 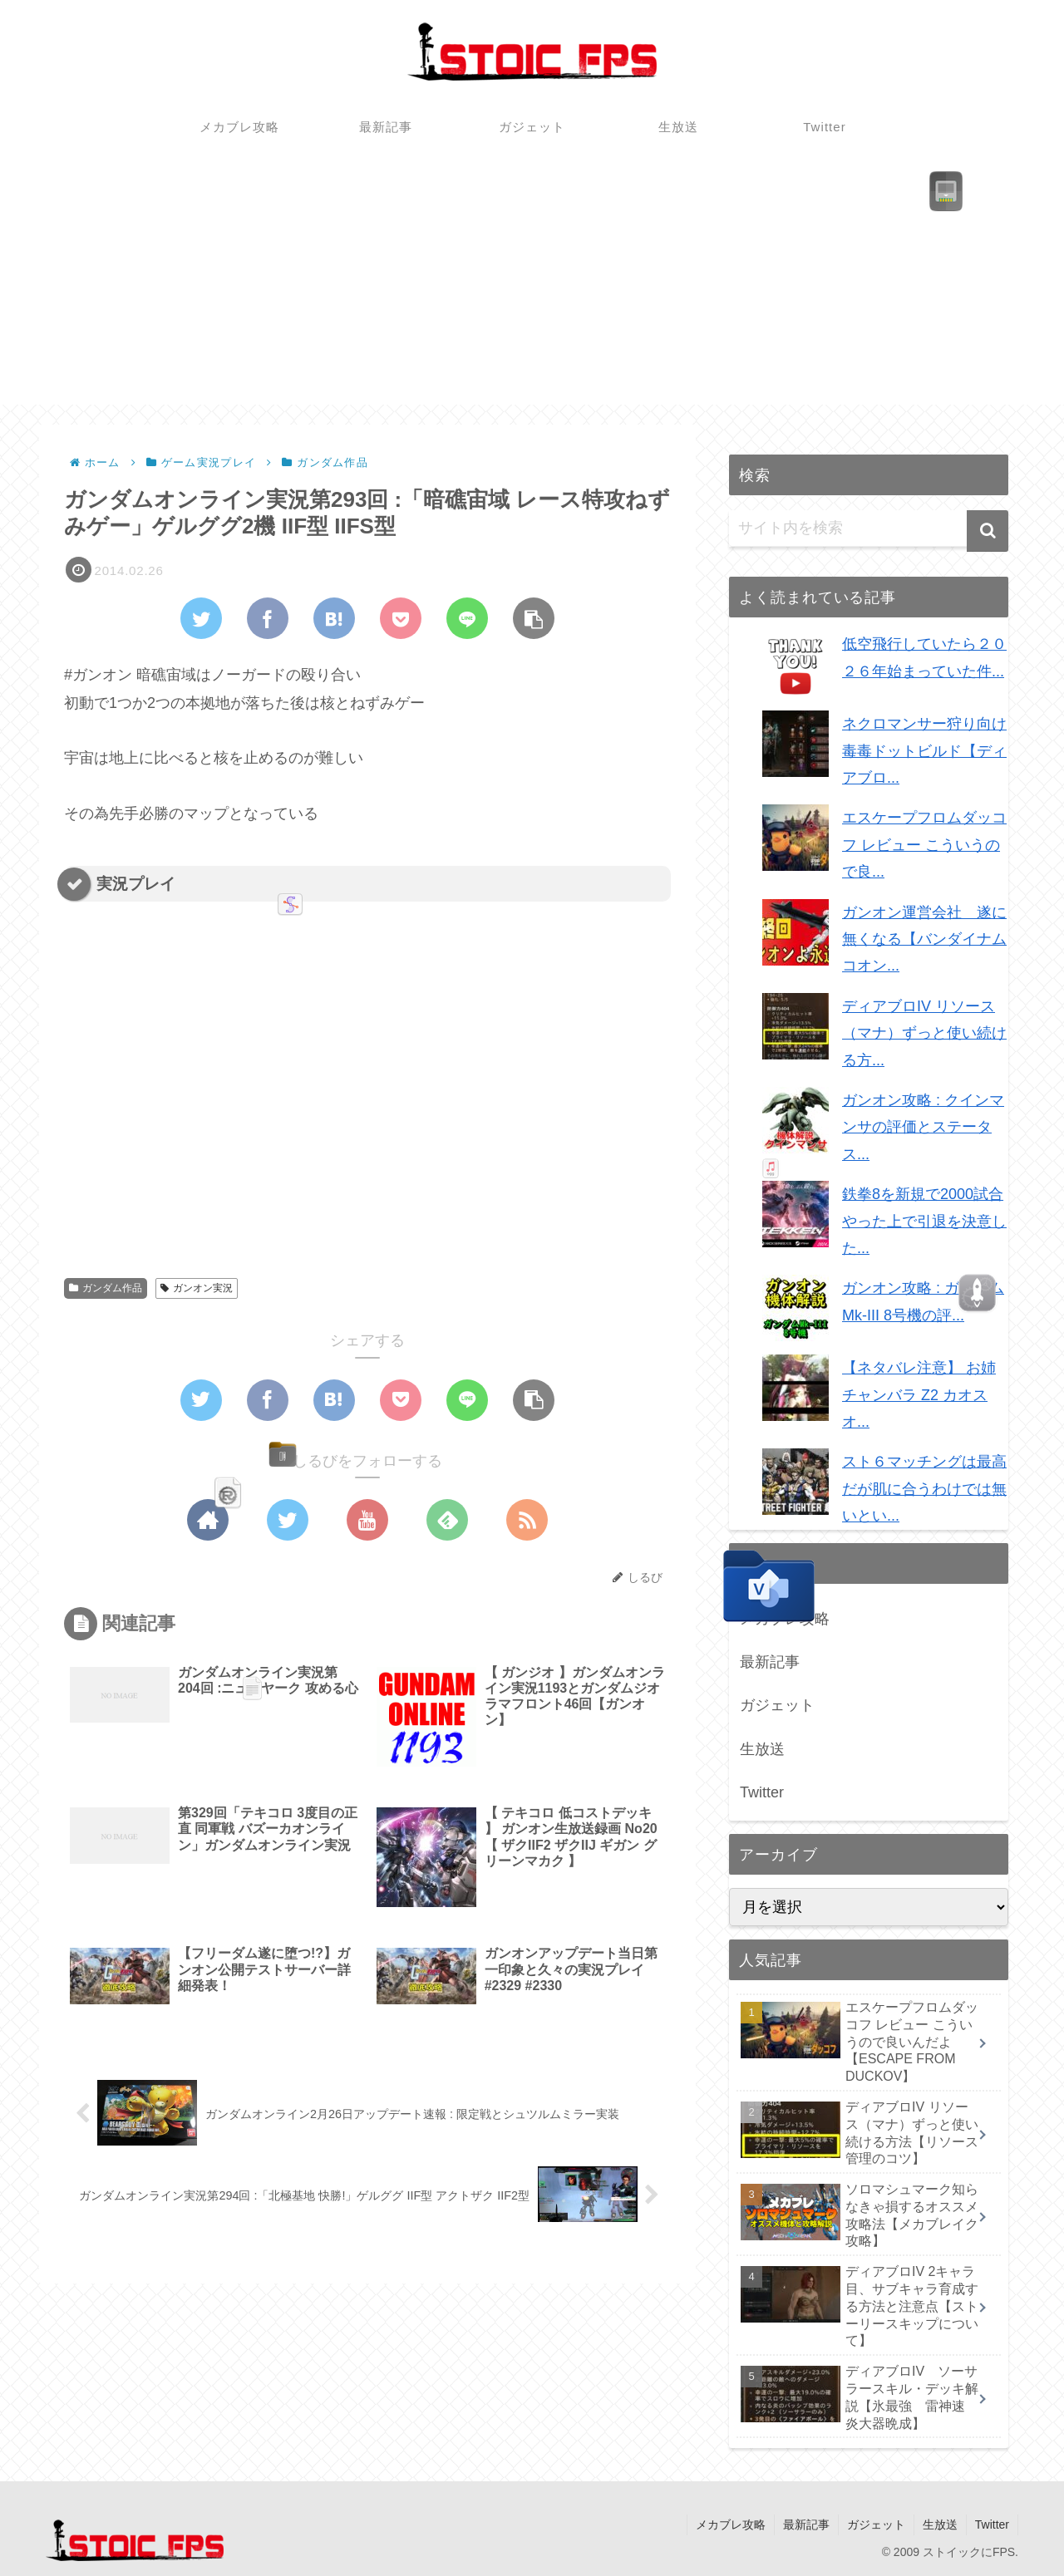 What do you see at coordinates (946, 191) in the screenshot?
I see `indicates a retro game ROM file` at bounding box center [946, 191].